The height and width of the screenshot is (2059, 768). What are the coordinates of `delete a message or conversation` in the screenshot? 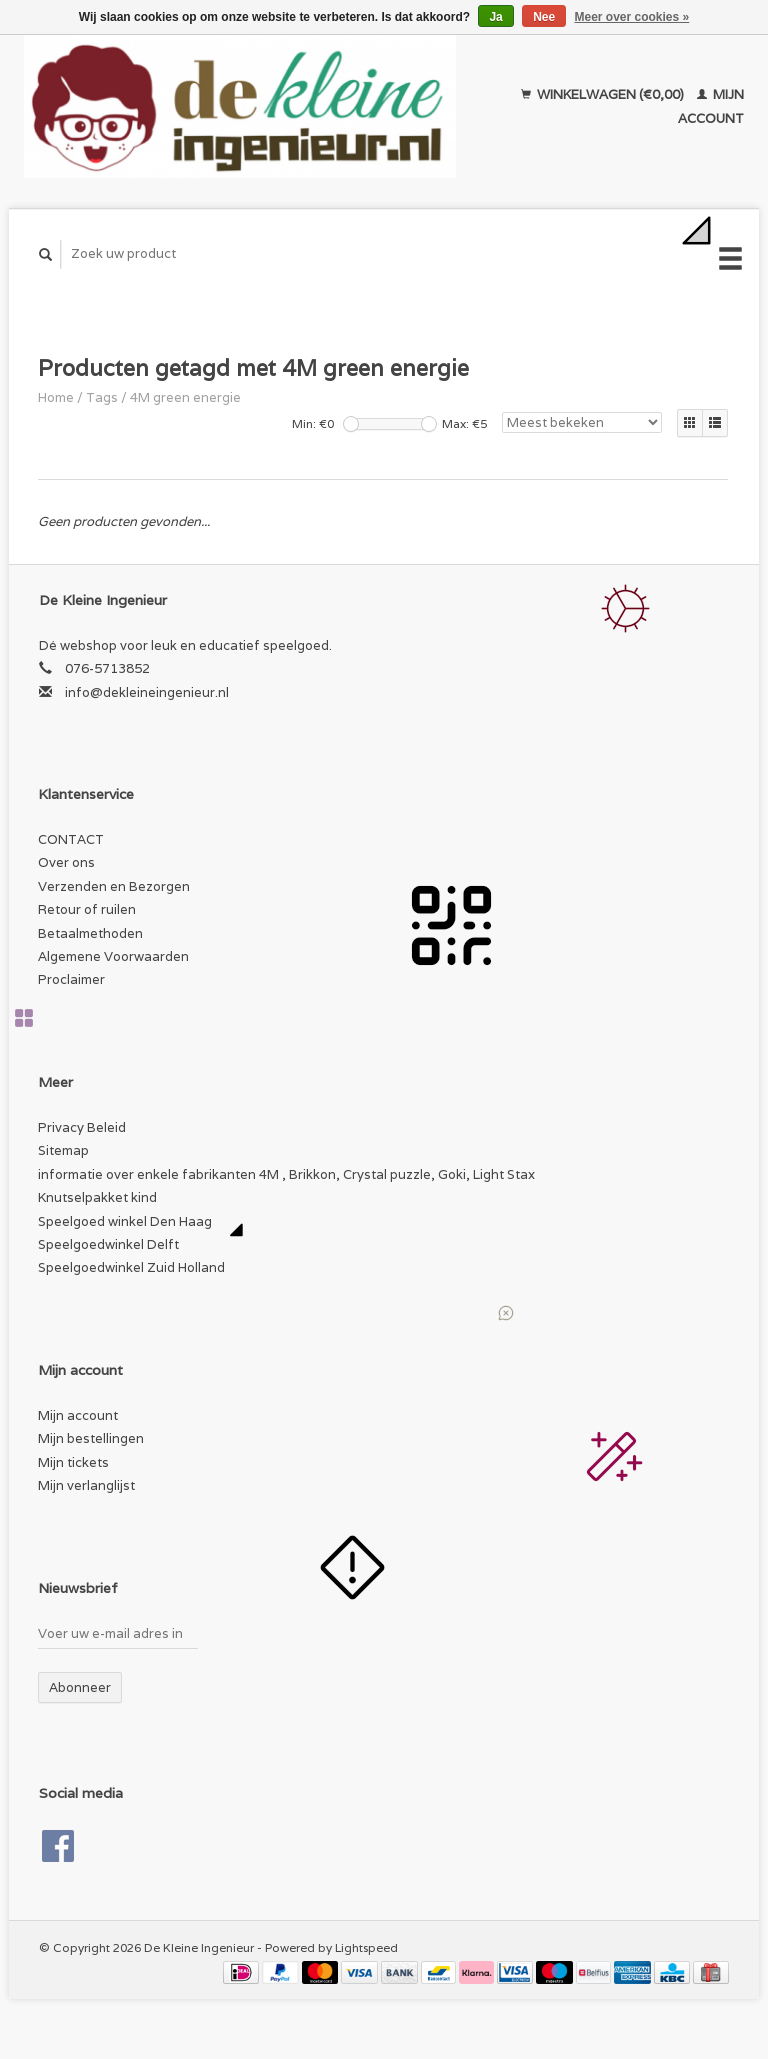 It's located at (506, 1313).